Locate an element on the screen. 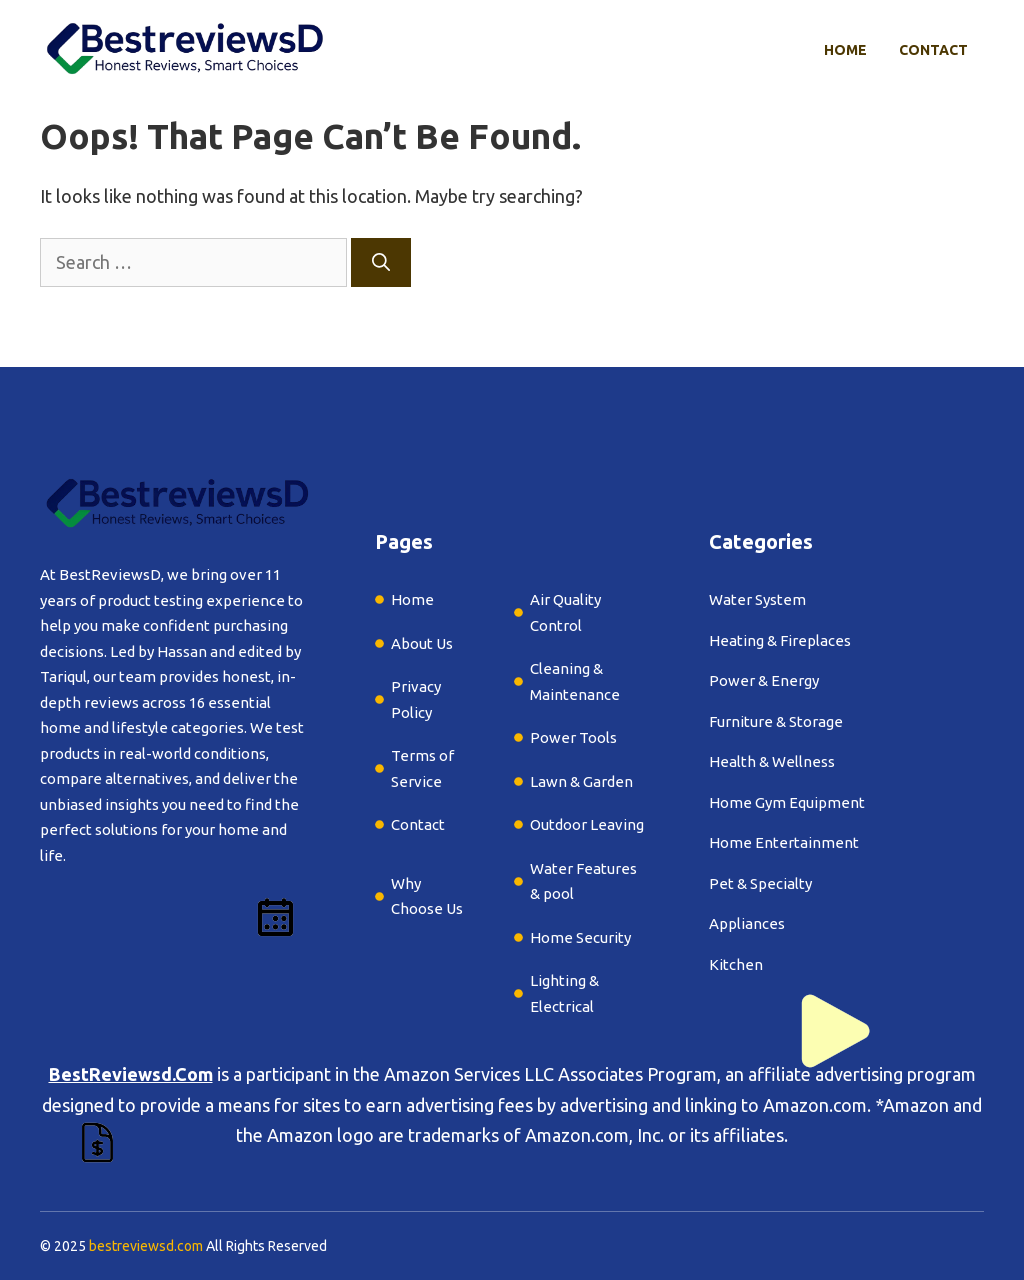  play media or video content is located at coordinates (835, 1031).